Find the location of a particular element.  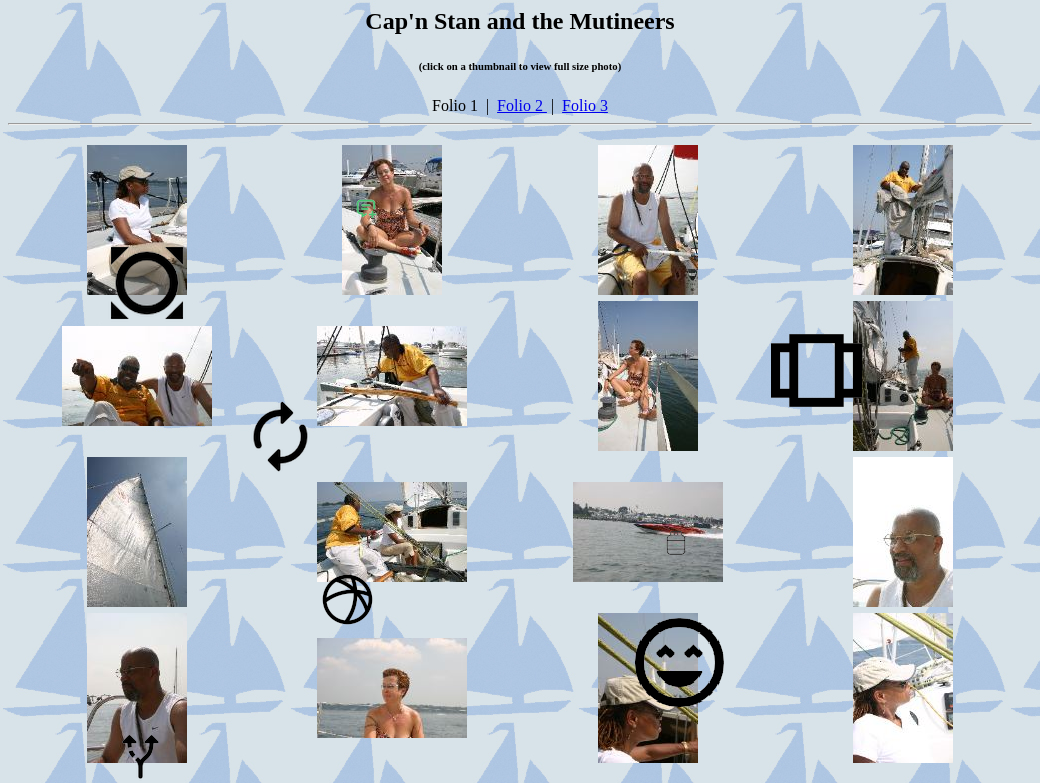

view content in carousel mode is located at coordinates (816, 370).